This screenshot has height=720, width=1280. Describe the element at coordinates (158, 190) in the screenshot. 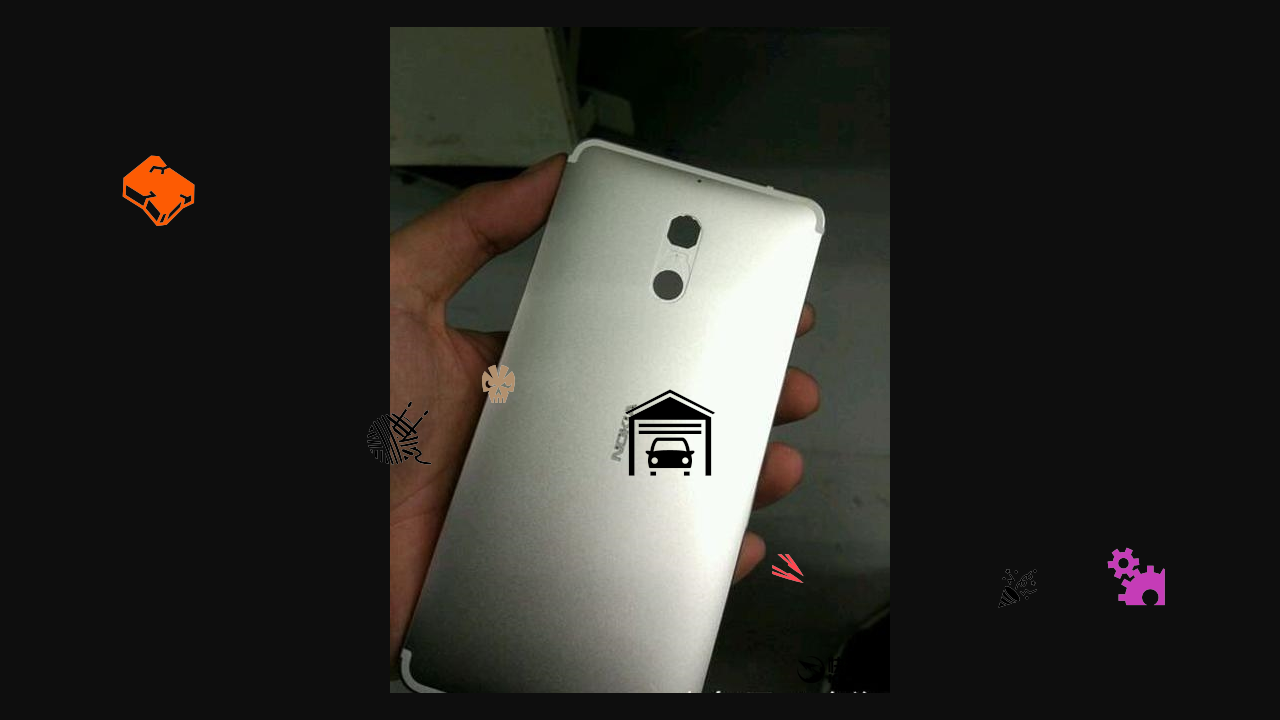

I see `view ancient artifacts or relics in inventory` at that location.